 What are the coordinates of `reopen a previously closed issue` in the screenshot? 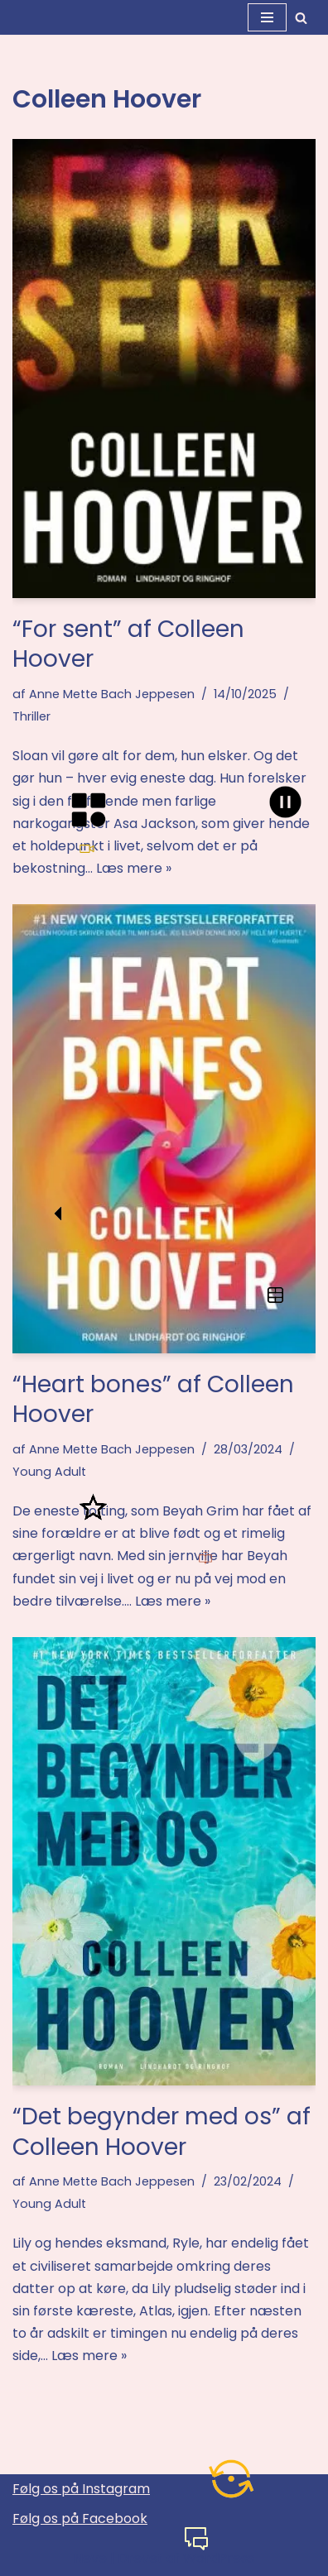 It's located at (232, 2480).